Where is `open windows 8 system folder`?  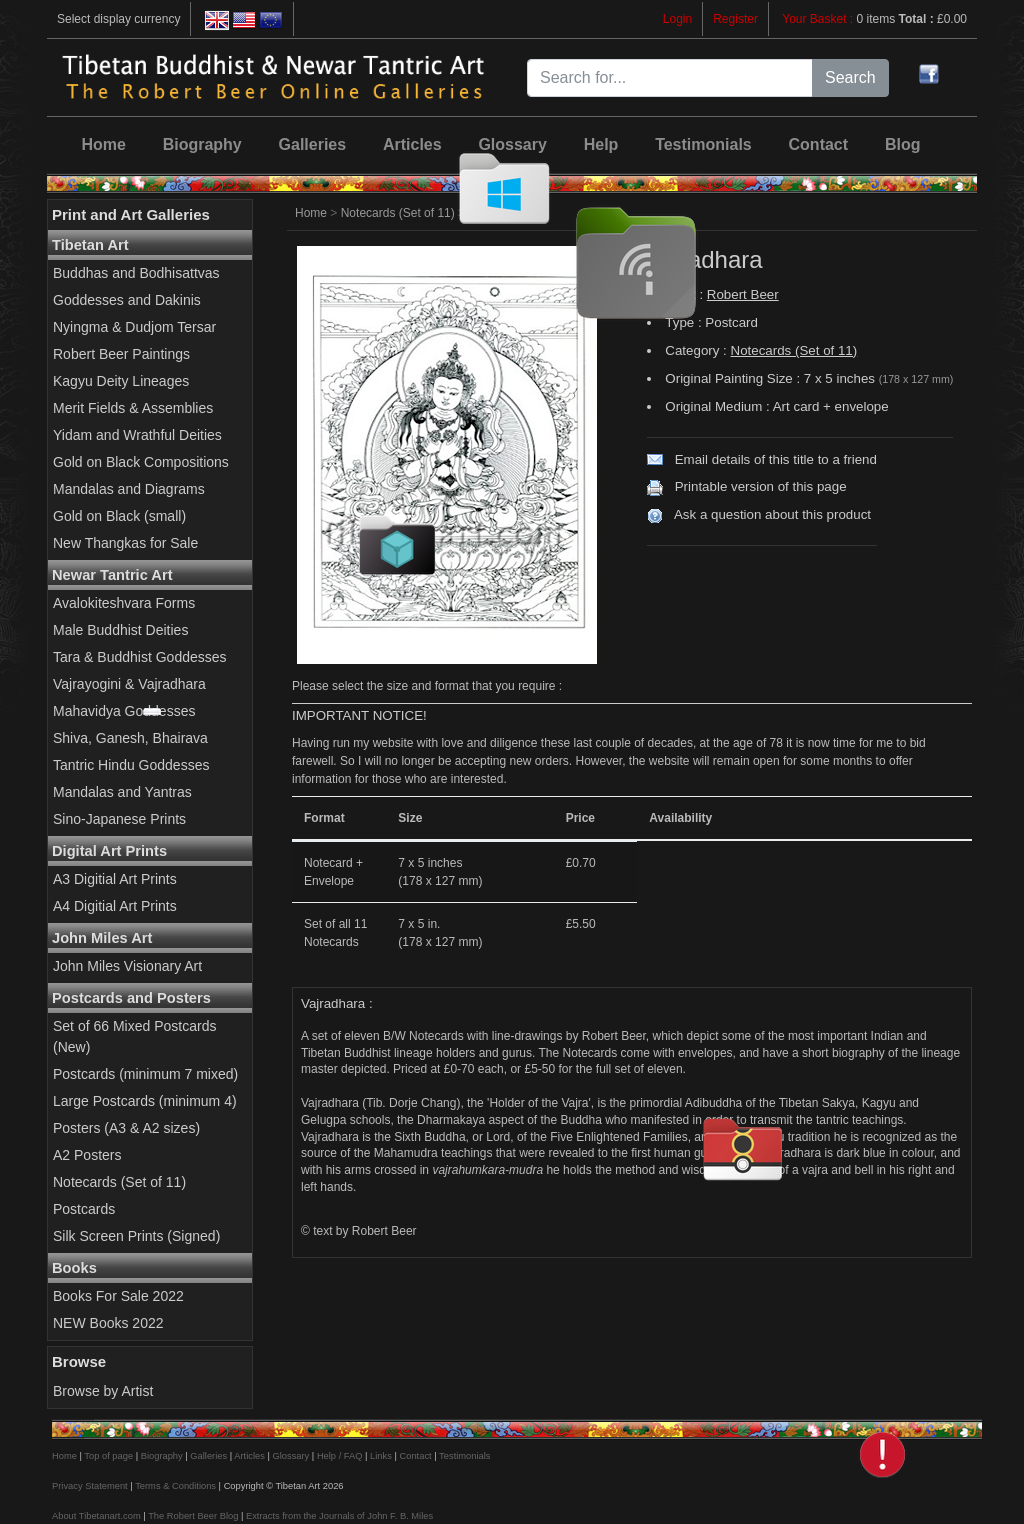 open windows 8 system folder is located at coordinates (504, 191).